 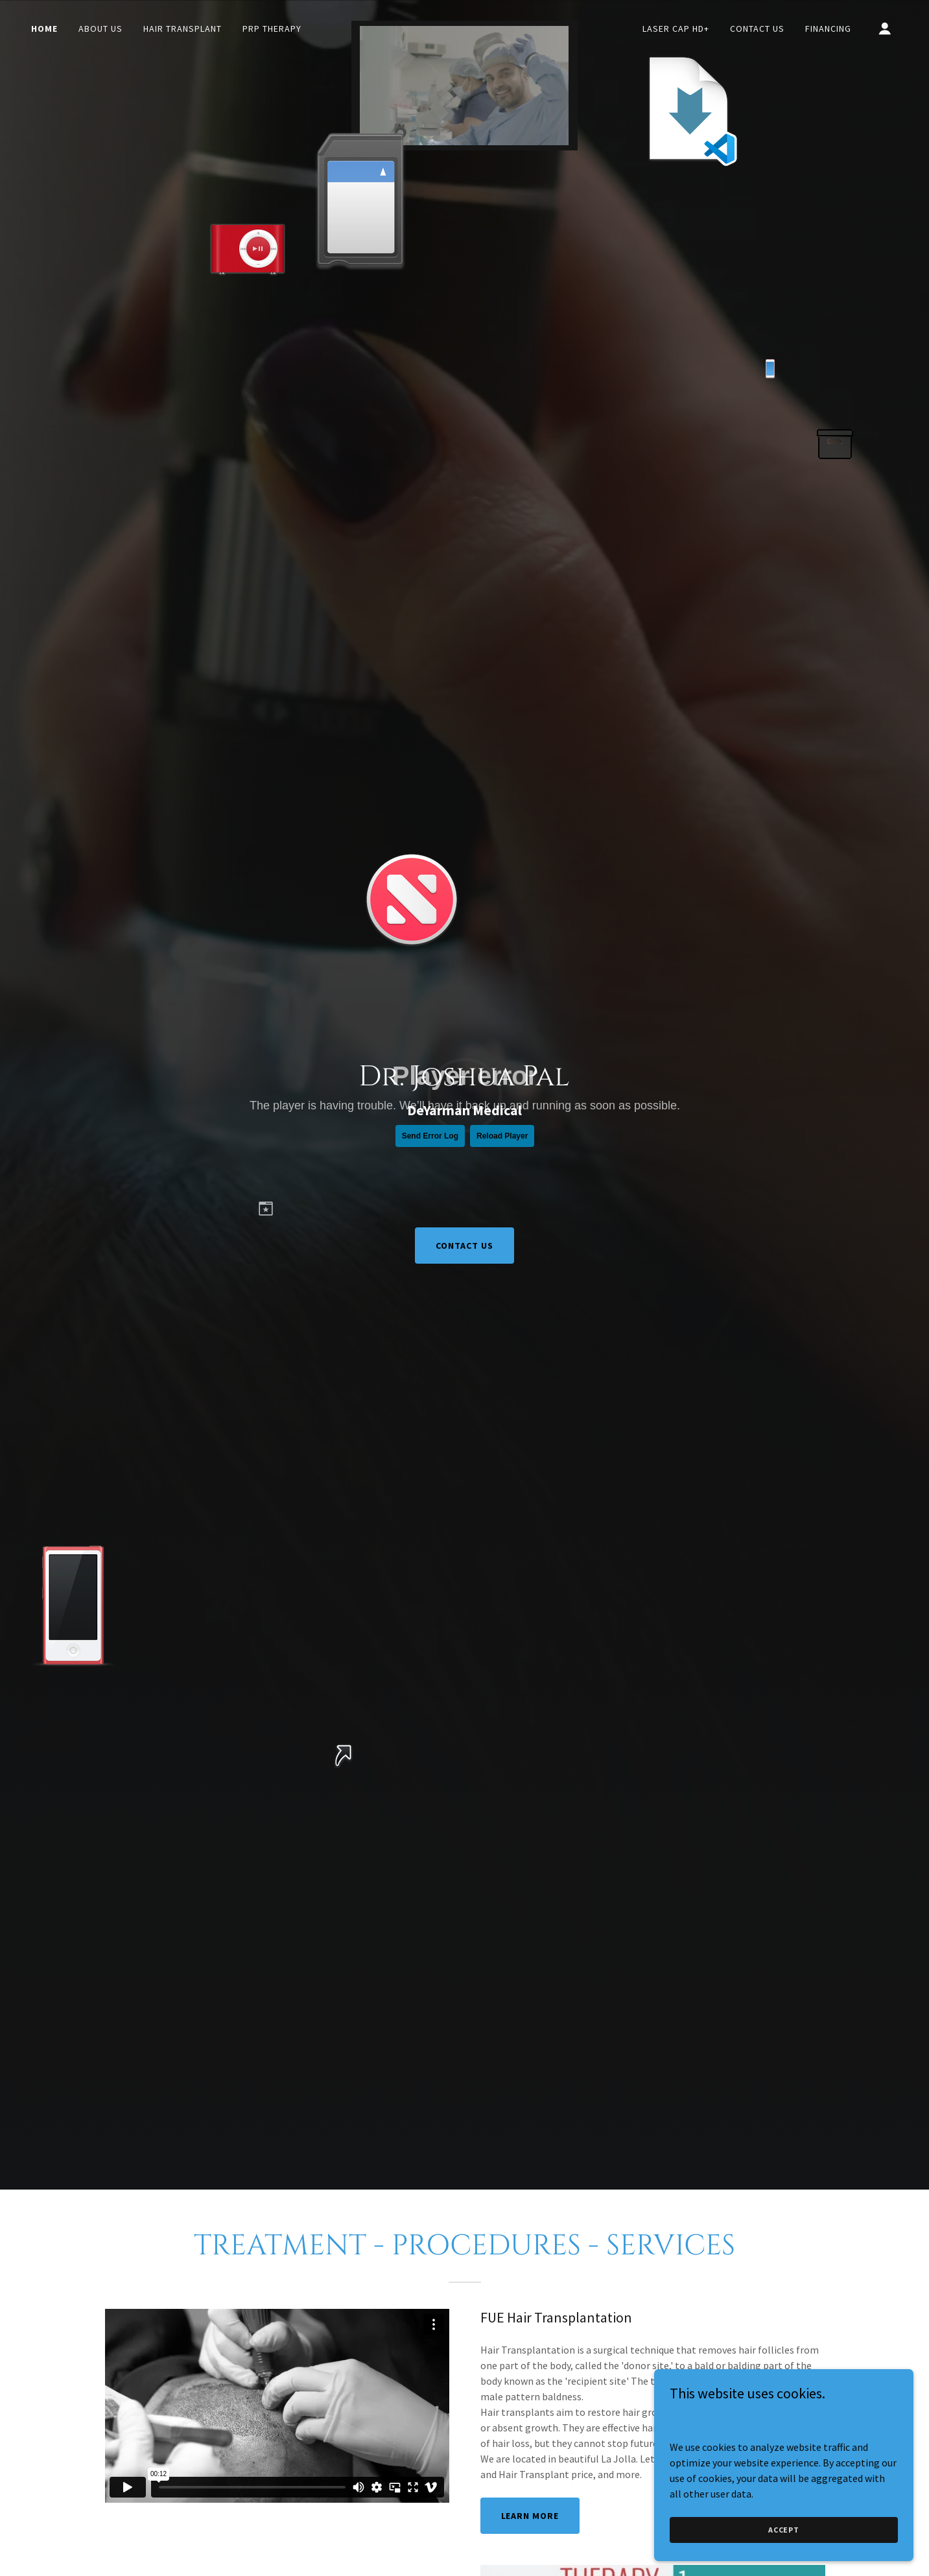 I want to click on memory stick pro duo storage device, so click(x=360, y=202).